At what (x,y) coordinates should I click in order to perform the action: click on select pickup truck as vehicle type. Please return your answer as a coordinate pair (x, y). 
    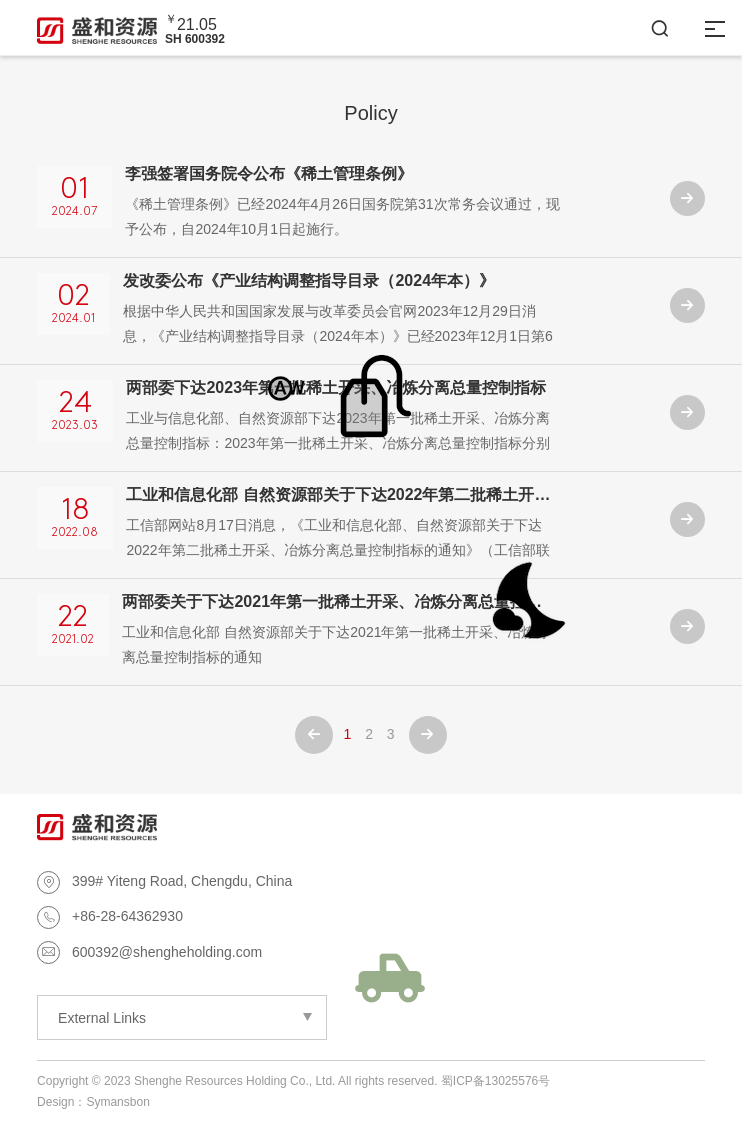
    Looking at the image, I should click on (390, 978).